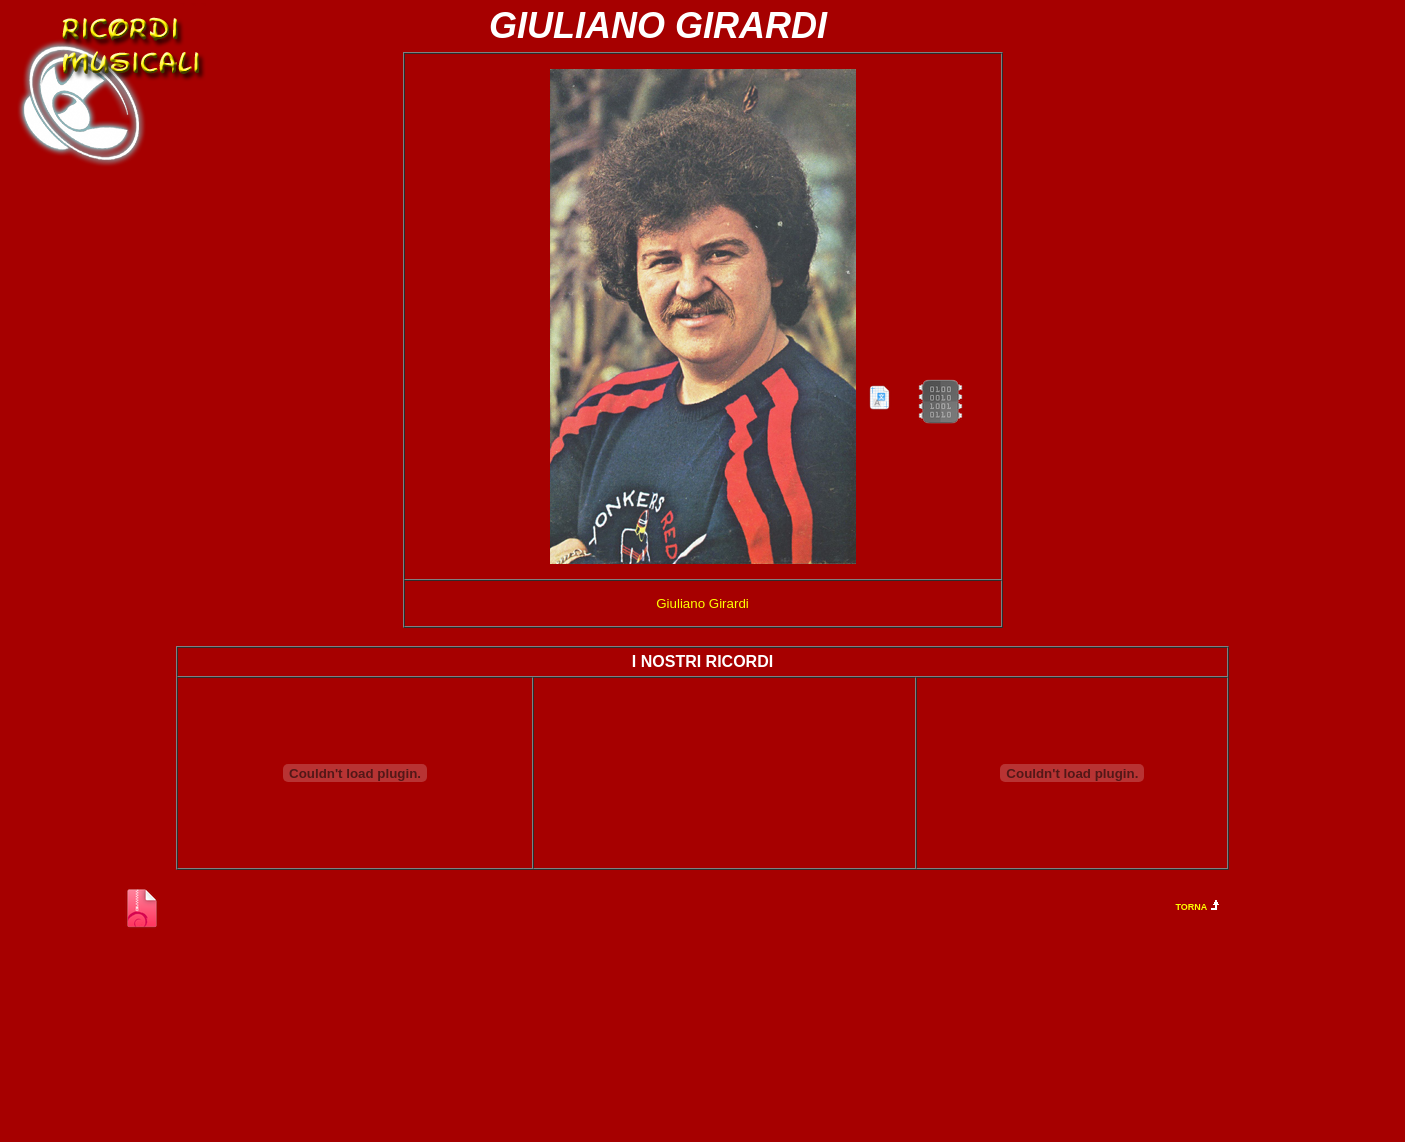 This screenshot has width=1405, height=1142. Describe the element at coordinates (879, 397) in the screenshot. I see `a gettext translation template file (.pot)` at that location.